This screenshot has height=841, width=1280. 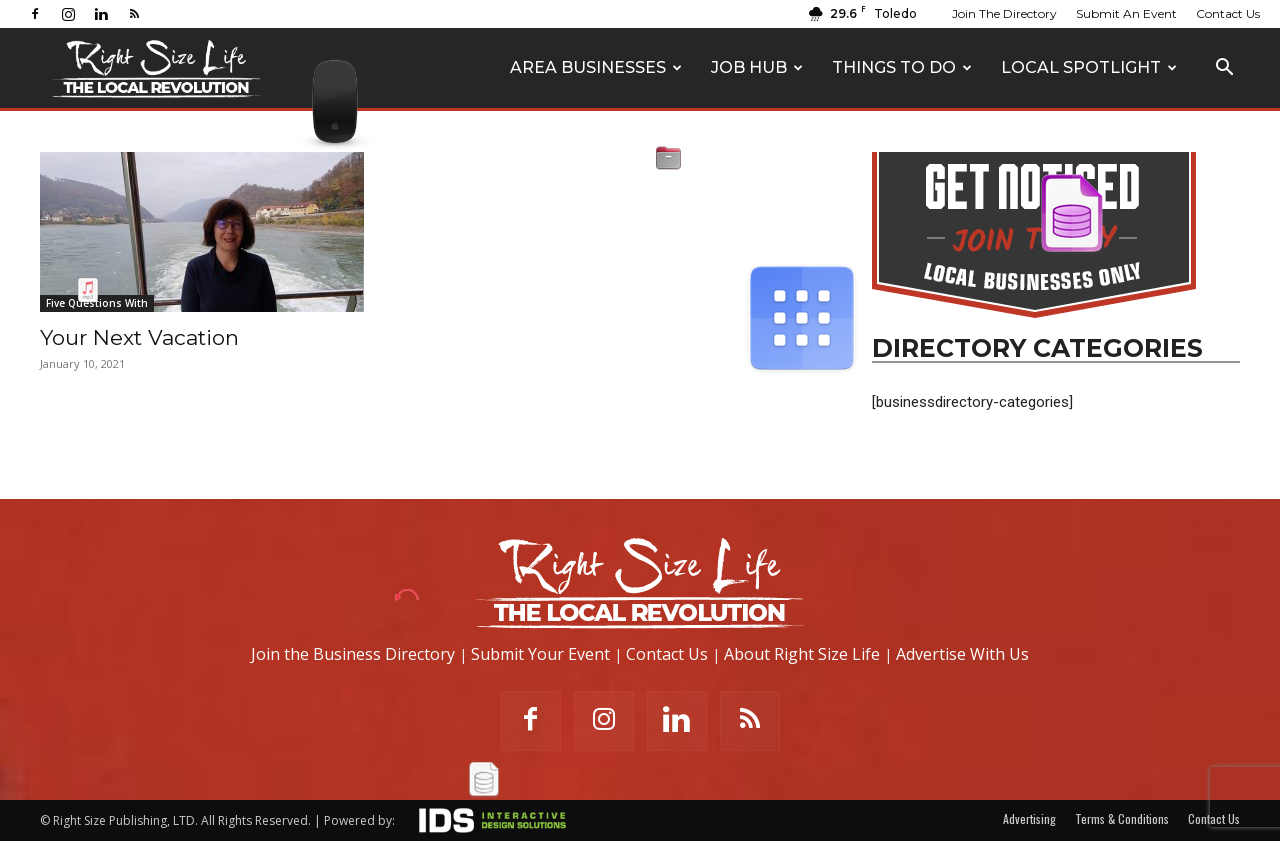 What do you see at coordinates (88, 290) in the screenshot?
I see `an mp3 audio file` at bounding box center [88, 290].